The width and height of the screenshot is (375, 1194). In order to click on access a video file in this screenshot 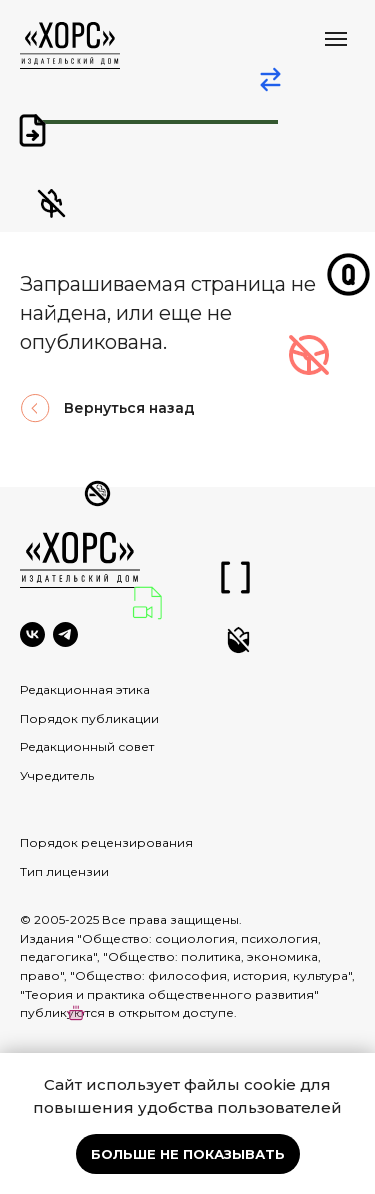, I will do `click(148, 603)`.